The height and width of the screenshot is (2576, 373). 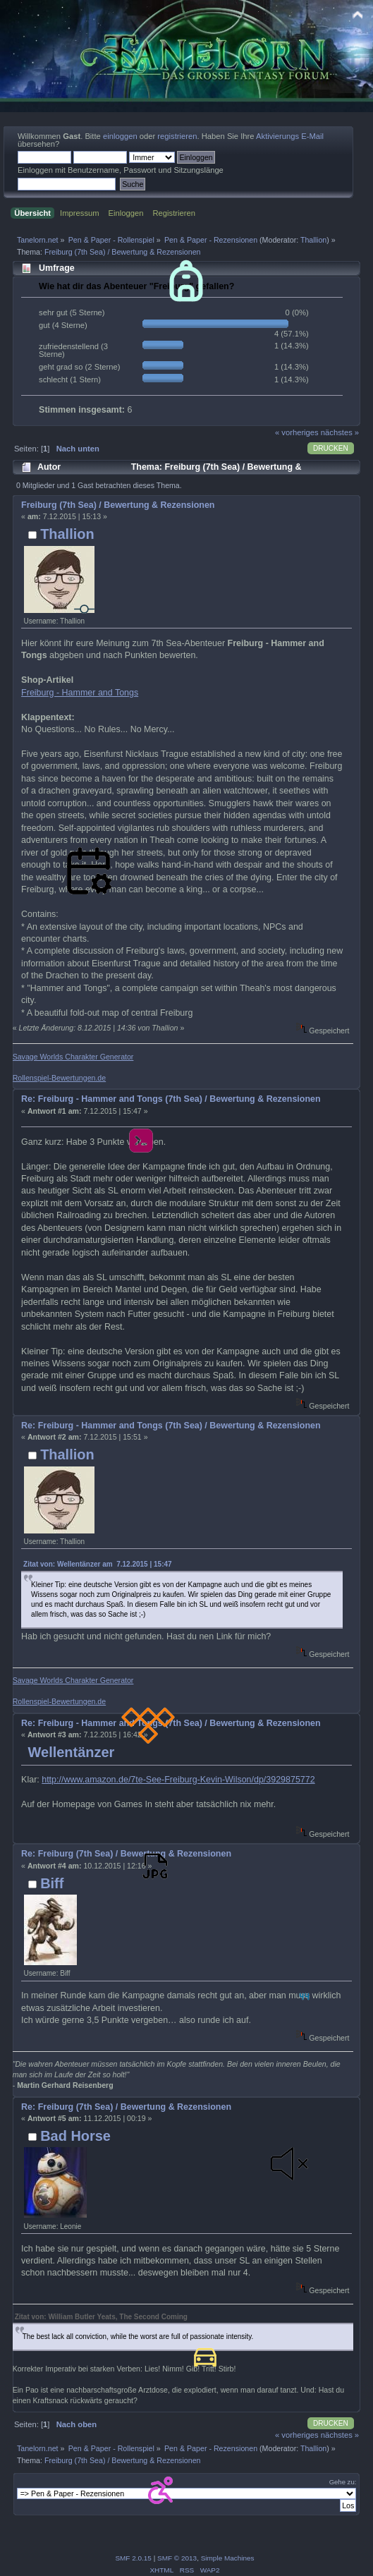 I want to click on indicates item number 44 in a list or sequence, so click(x=304, y=1996).